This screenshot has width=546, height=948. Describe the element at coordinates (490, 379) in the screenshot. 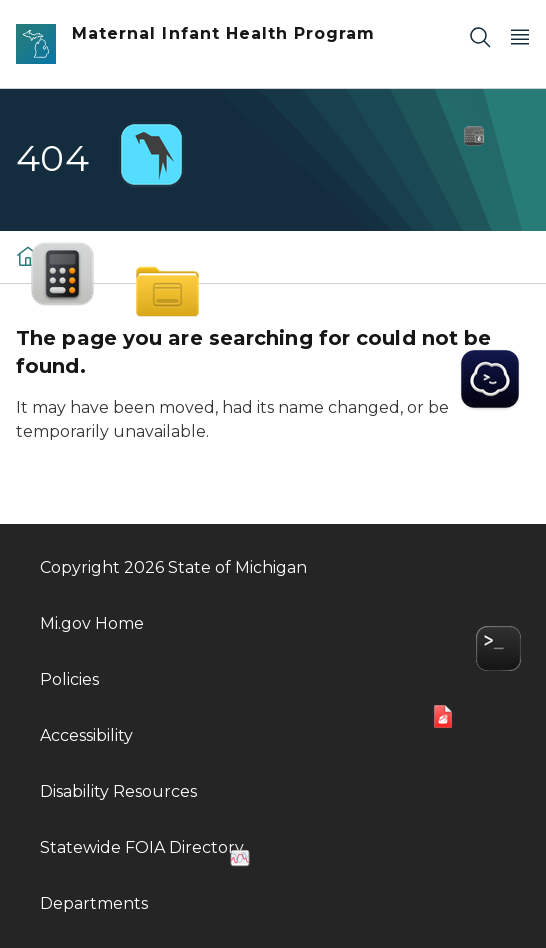

I see `open termius ssh client` at that location.